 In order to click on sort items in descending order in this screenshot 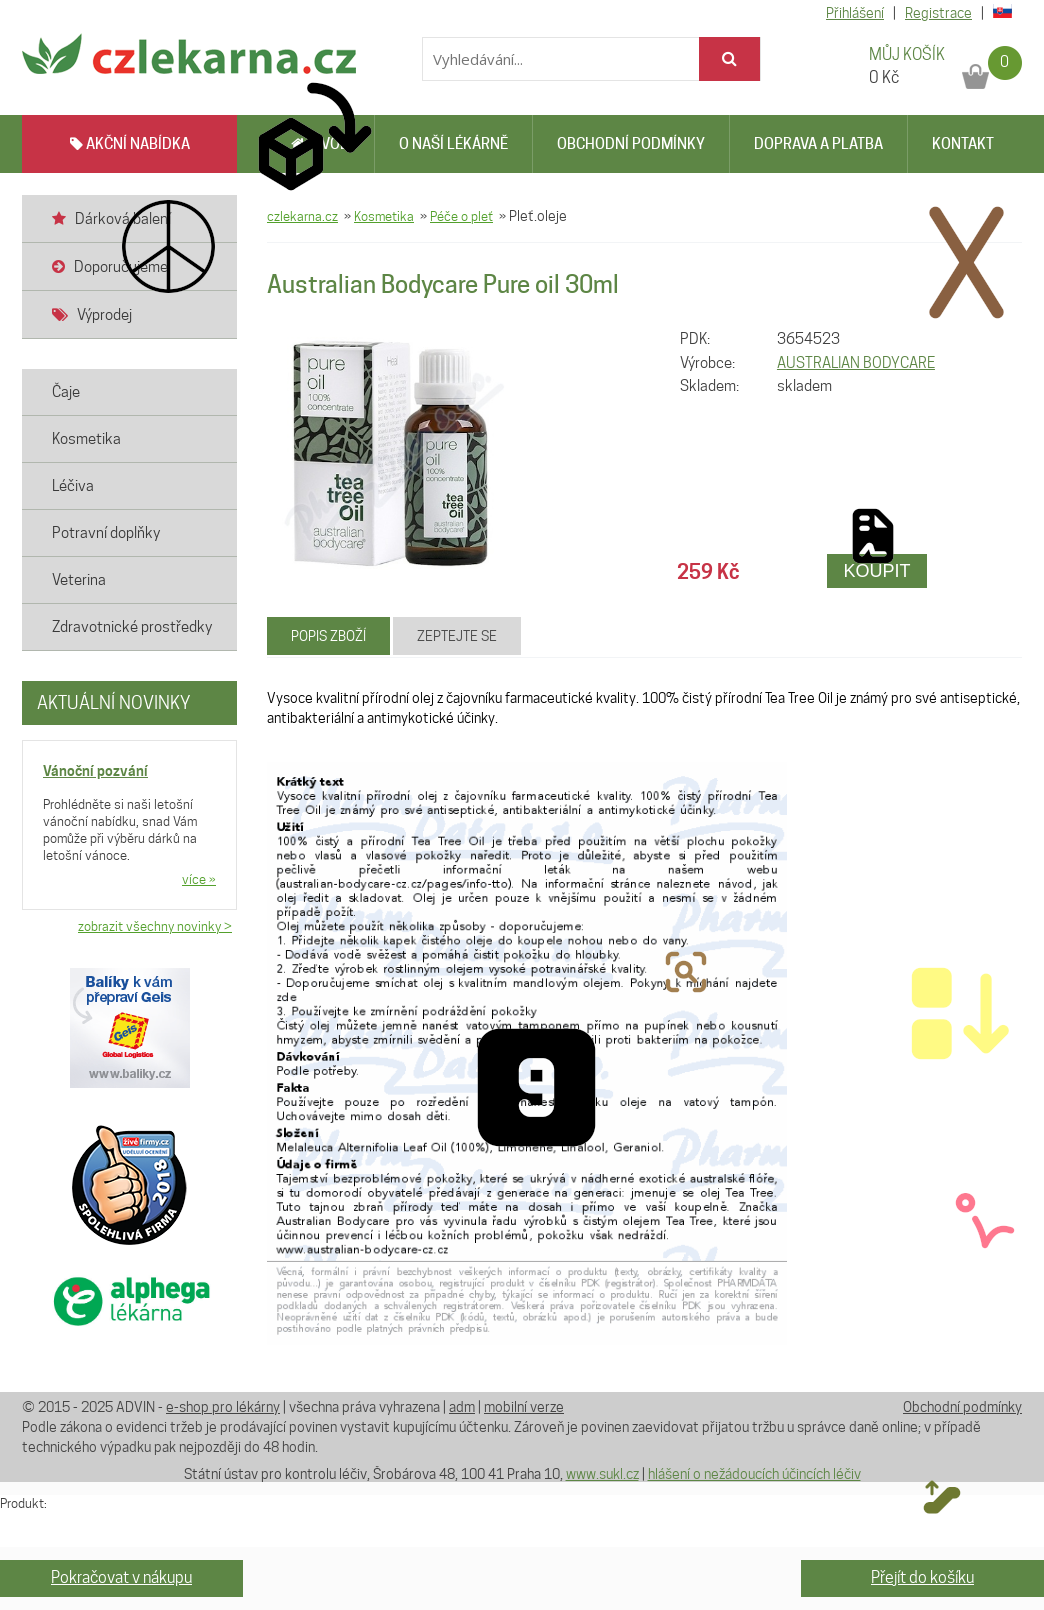, I will do `click(957, 1013)`.